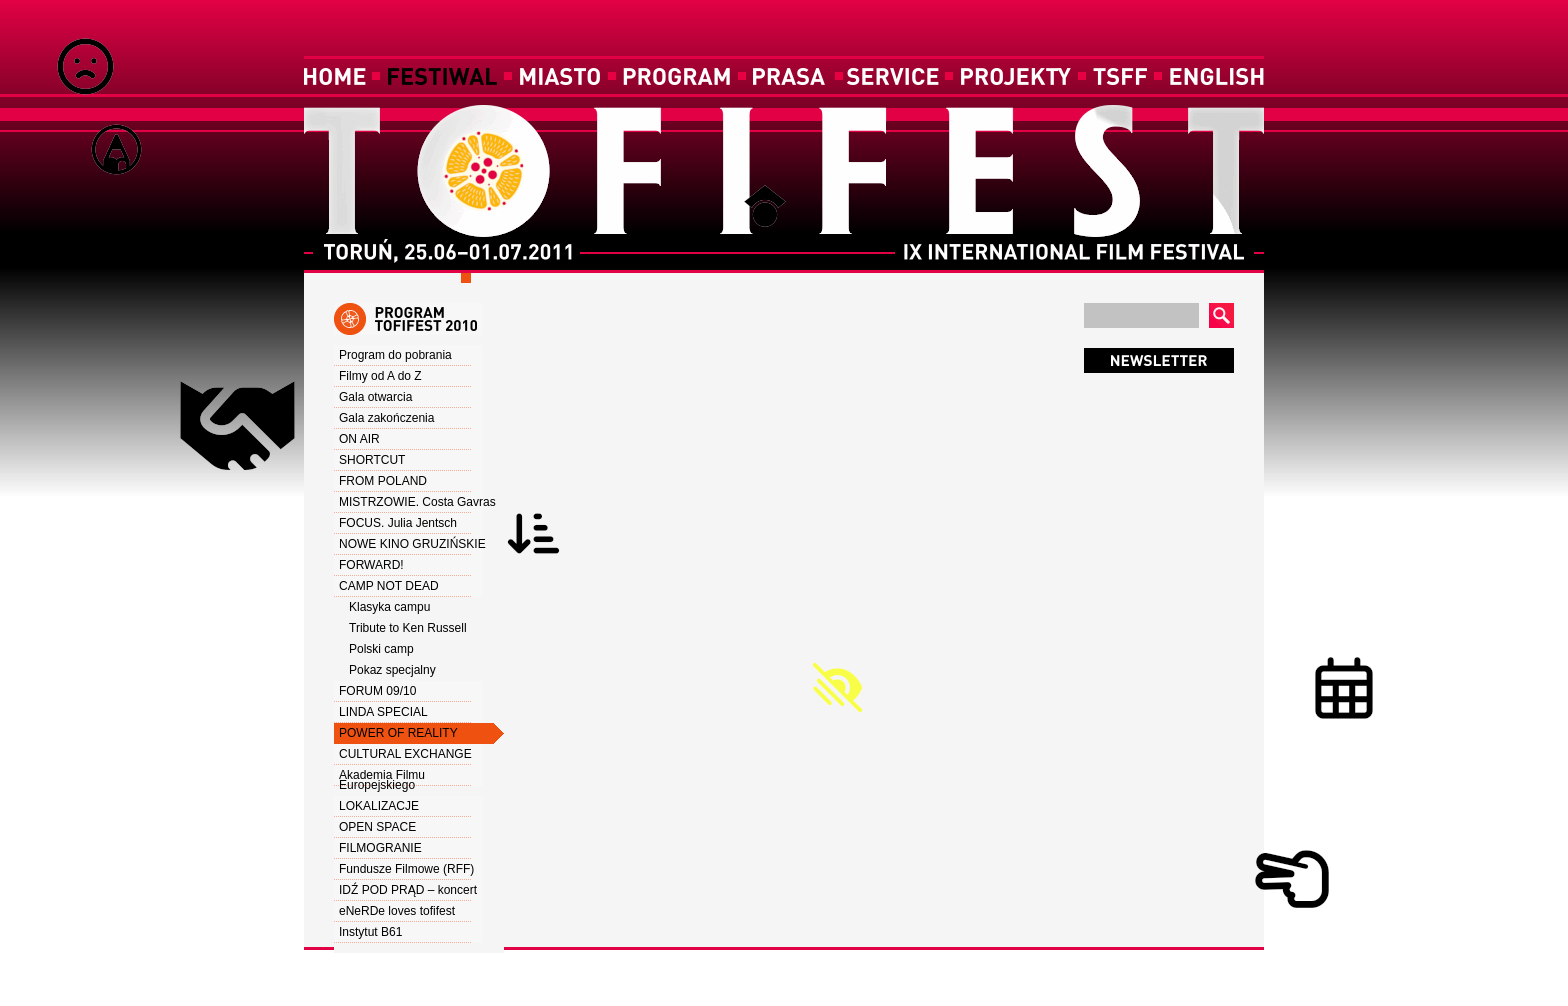 The width and height of the screenshot is (1568, 1006). I want to click on view calendar with scheduled events, so click(1344, 690).